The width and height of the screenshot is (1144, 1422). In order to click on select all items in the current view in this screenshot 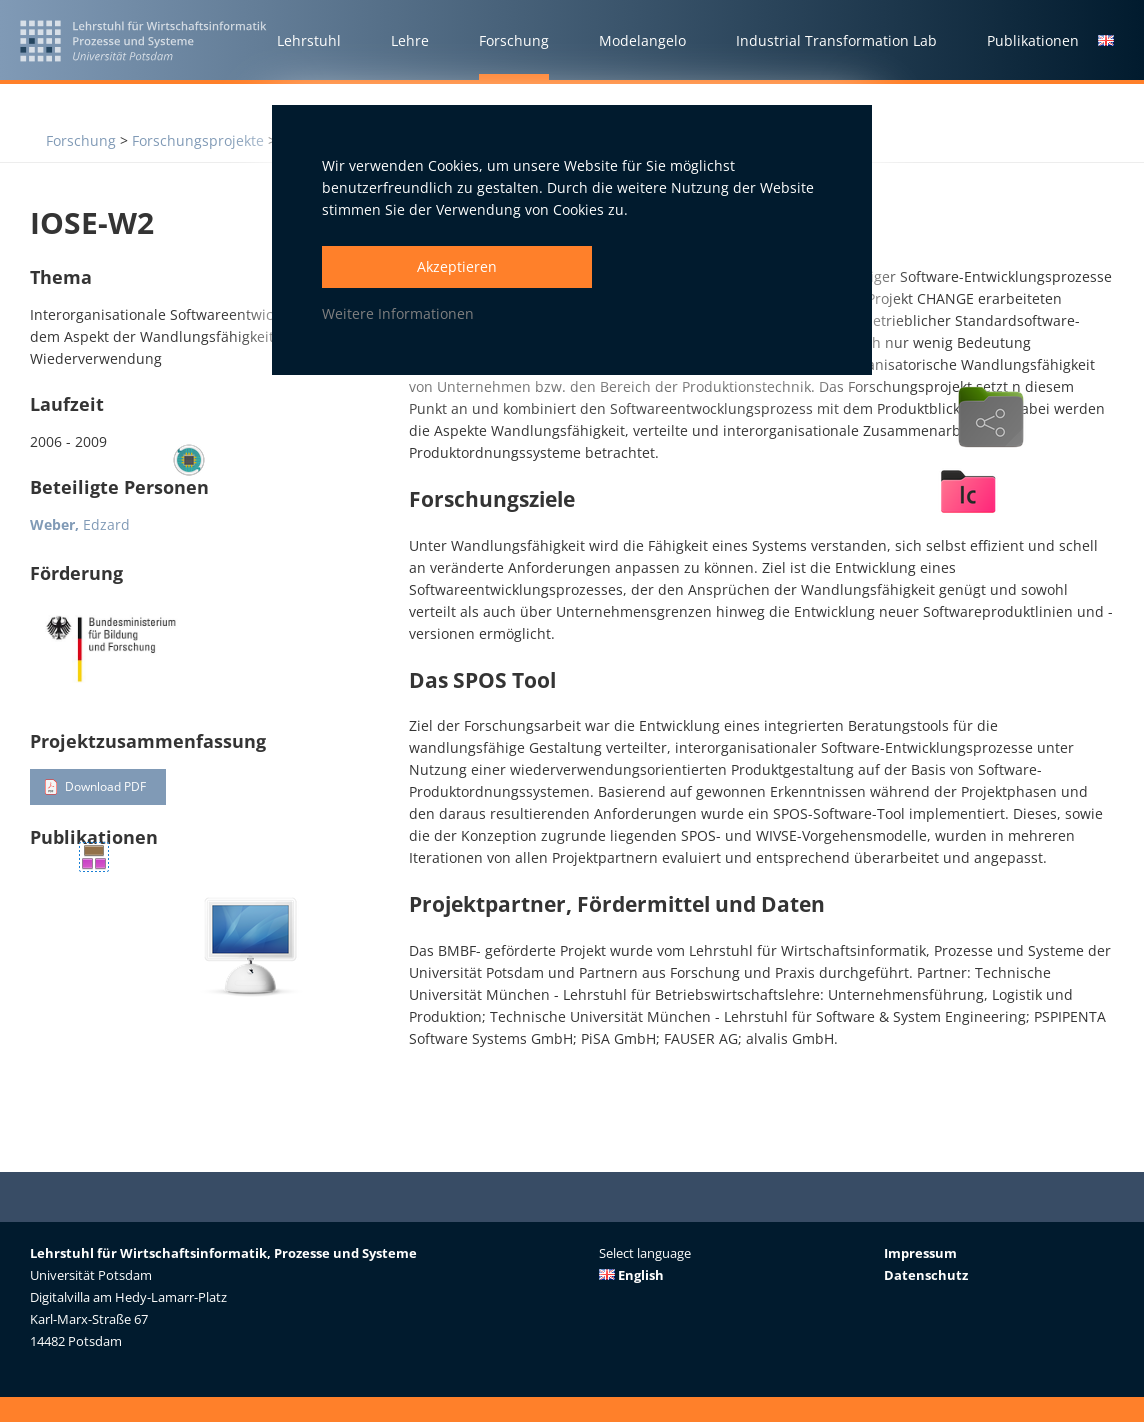, I will do `click(94, 857)`.